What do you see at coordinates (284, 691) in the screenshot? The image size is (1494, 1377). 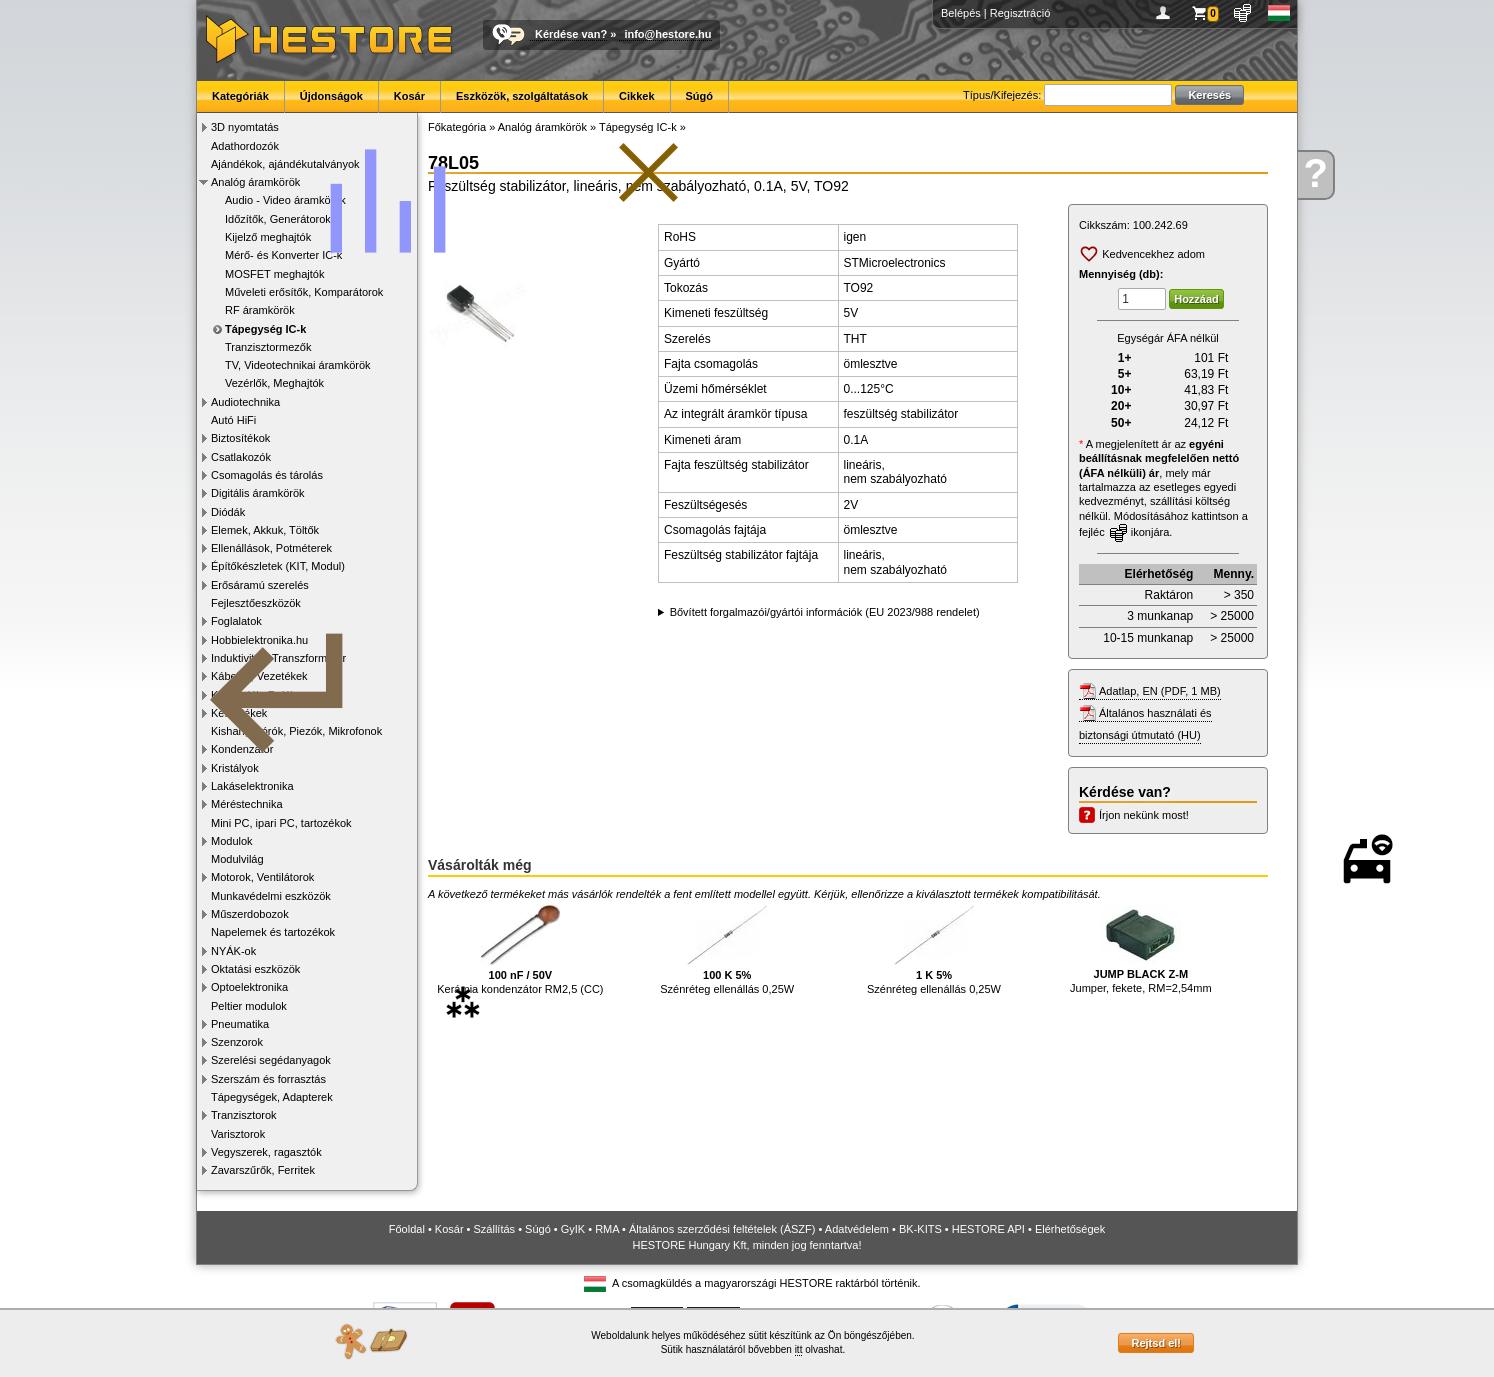 I see `return or go back to previous step` at bounding box center [284, 691].